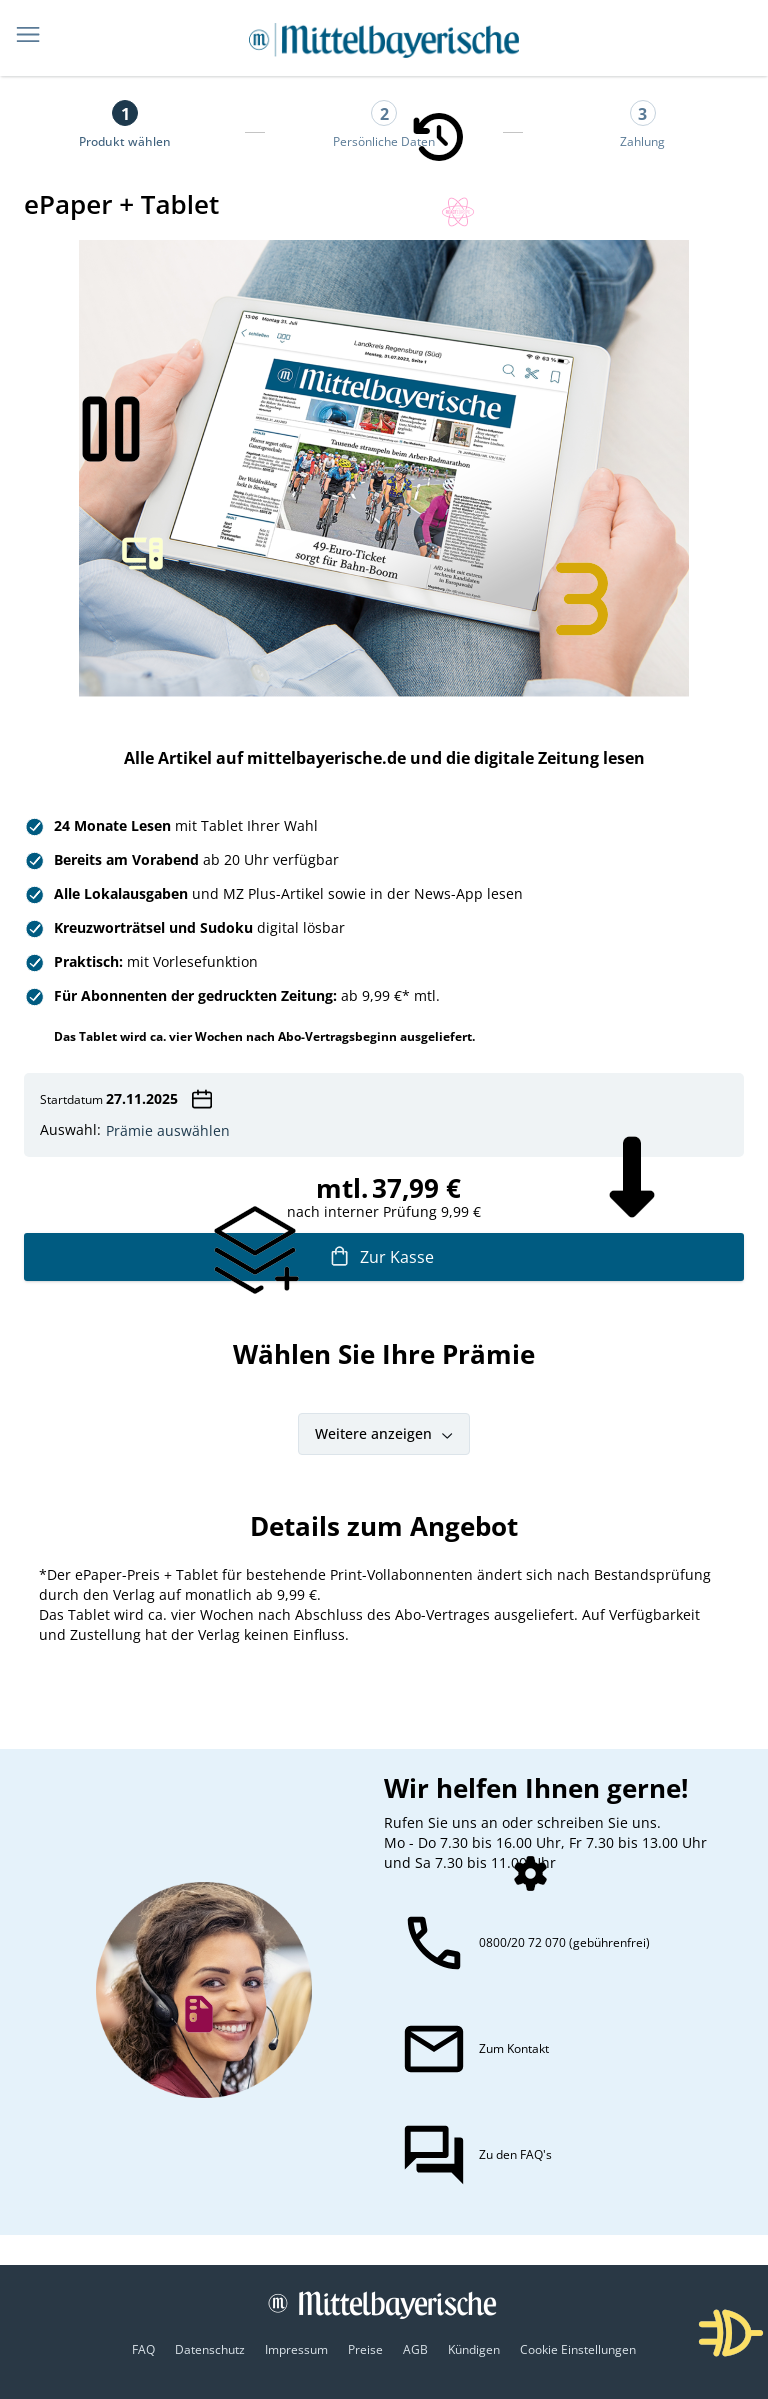 The image size is (768, 2399). What do you see at coordinates (632, 1177) in the screenshot?
I see `scroll down to see more content` at bounding box center [632, 1177].